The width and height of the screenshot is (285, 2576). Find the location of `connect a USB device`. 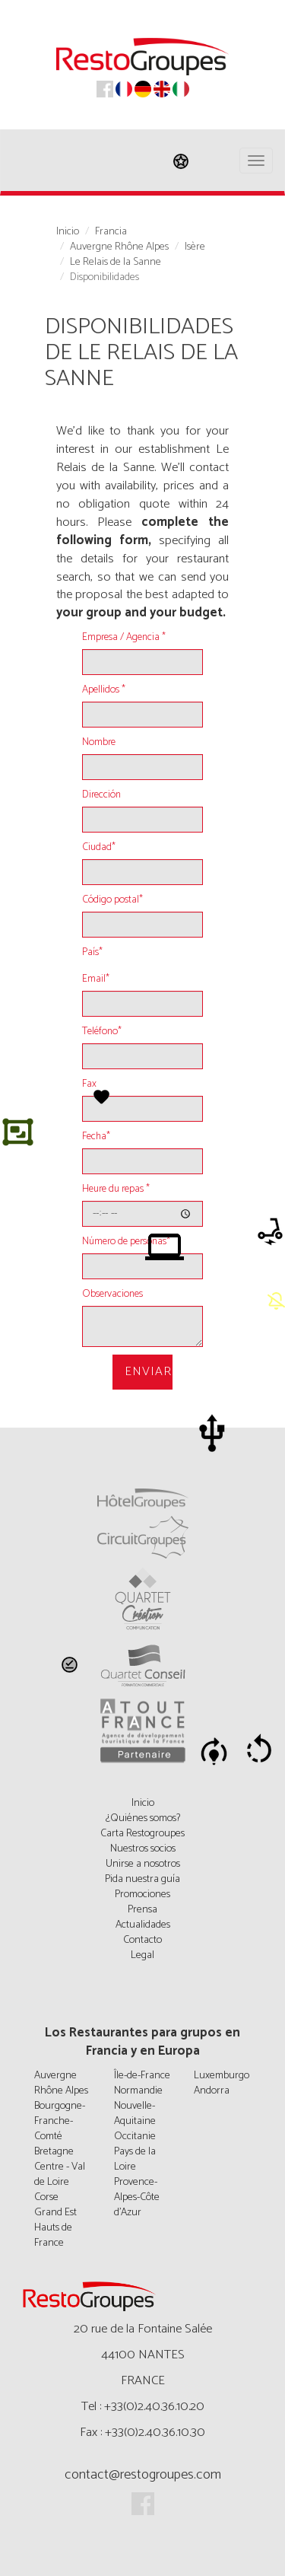

connect a USB device is located at coordinates (212, 1434).